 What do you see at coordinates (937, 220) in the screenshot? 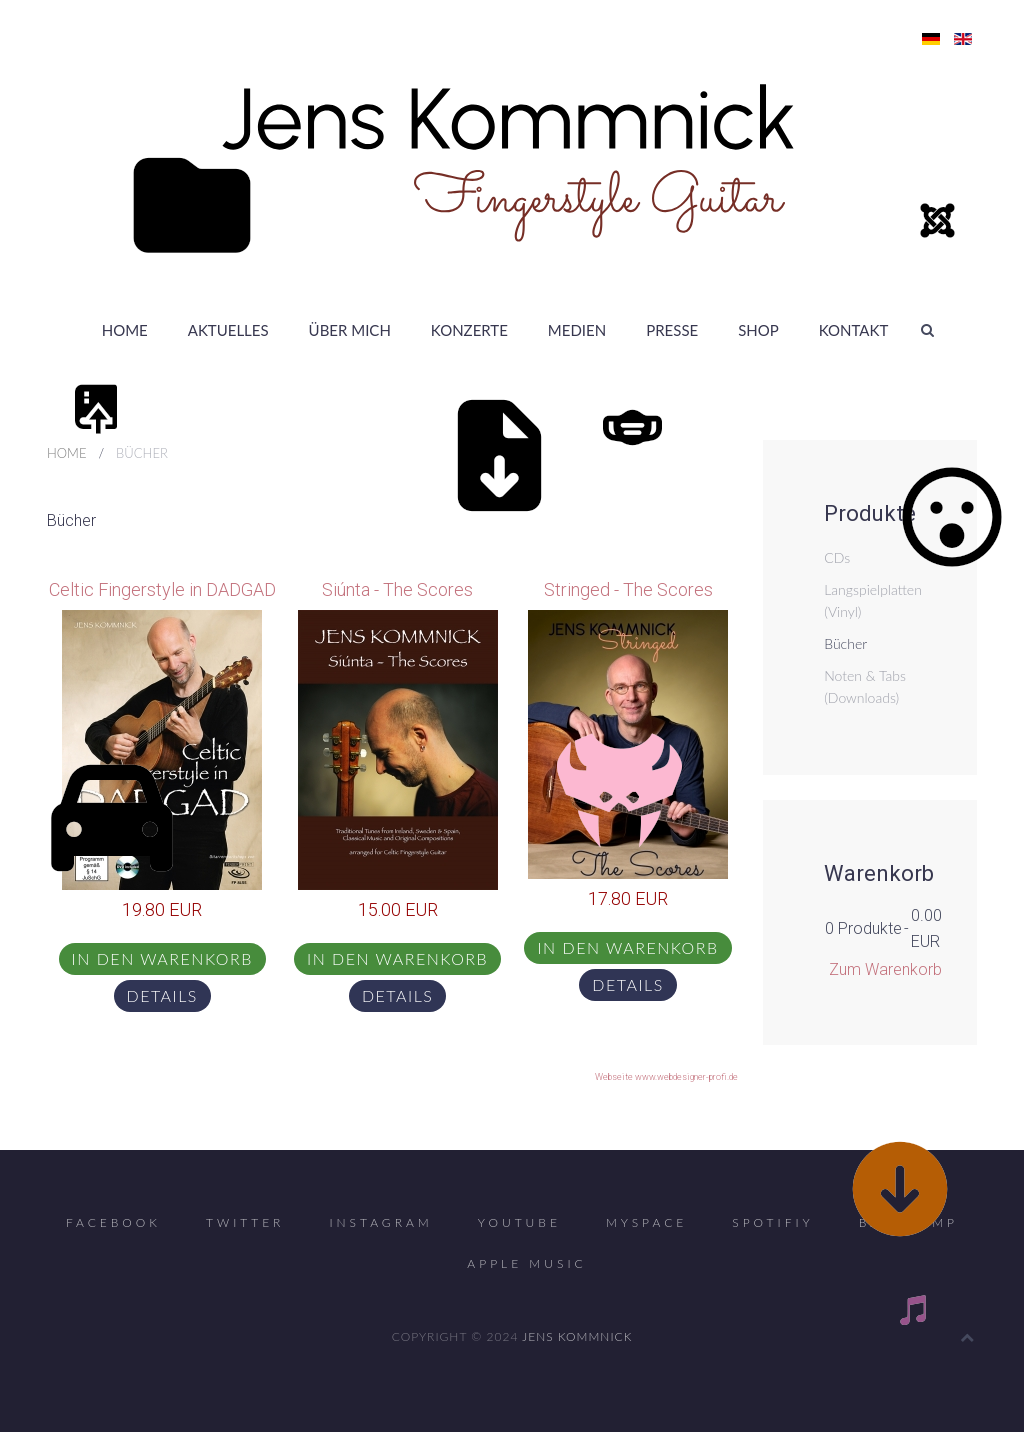
I see `joomla content management system logo` at bounding box center [937, 220].